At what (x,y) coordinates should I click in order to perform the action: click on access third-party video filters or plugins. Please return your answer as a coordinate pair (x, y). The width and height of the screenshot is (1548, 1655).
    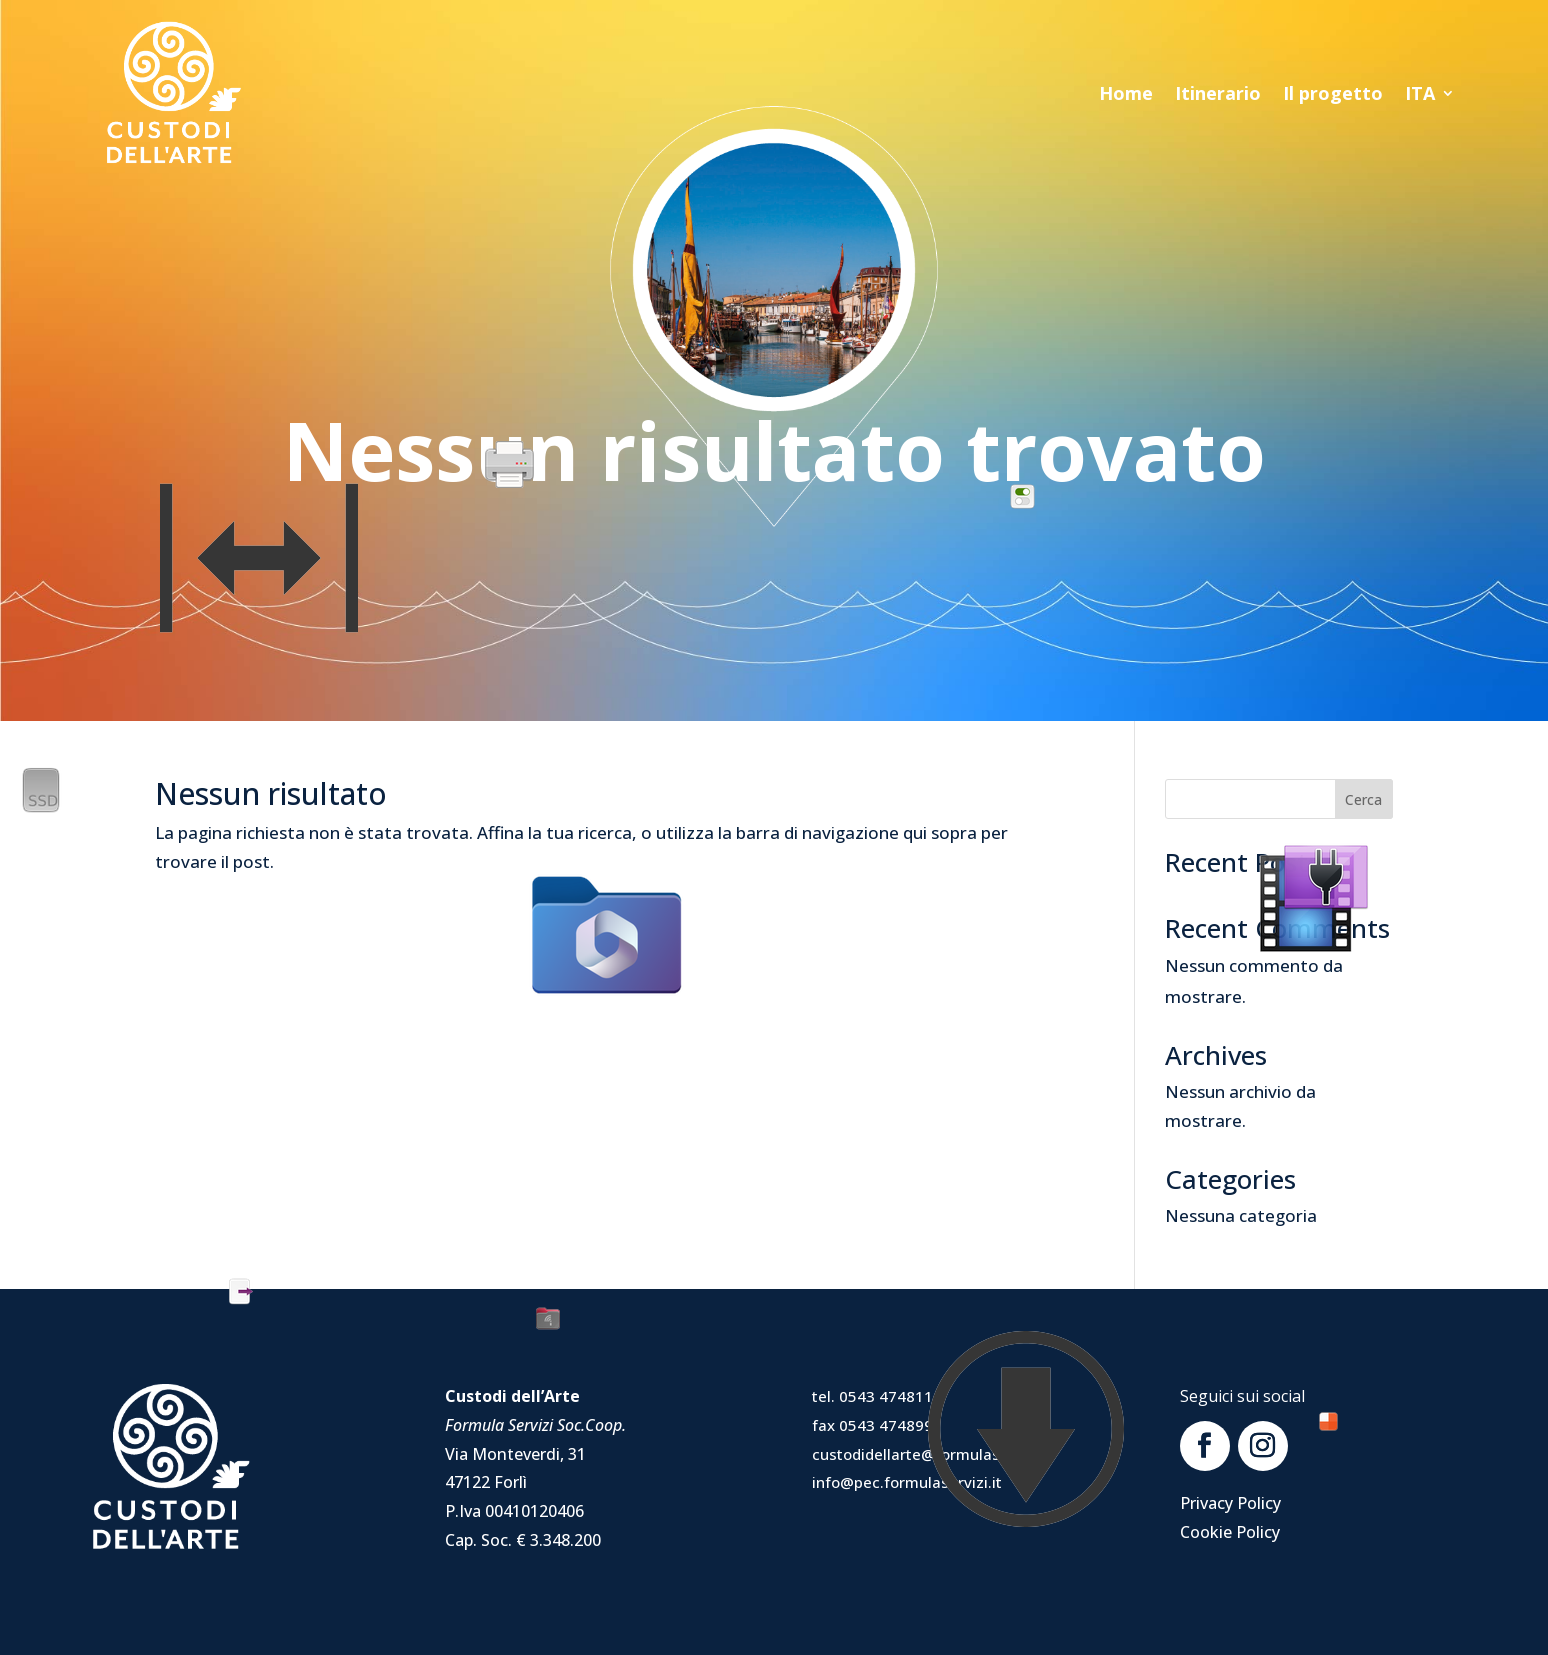
    Looking at the image, I should click on (1314, 898).